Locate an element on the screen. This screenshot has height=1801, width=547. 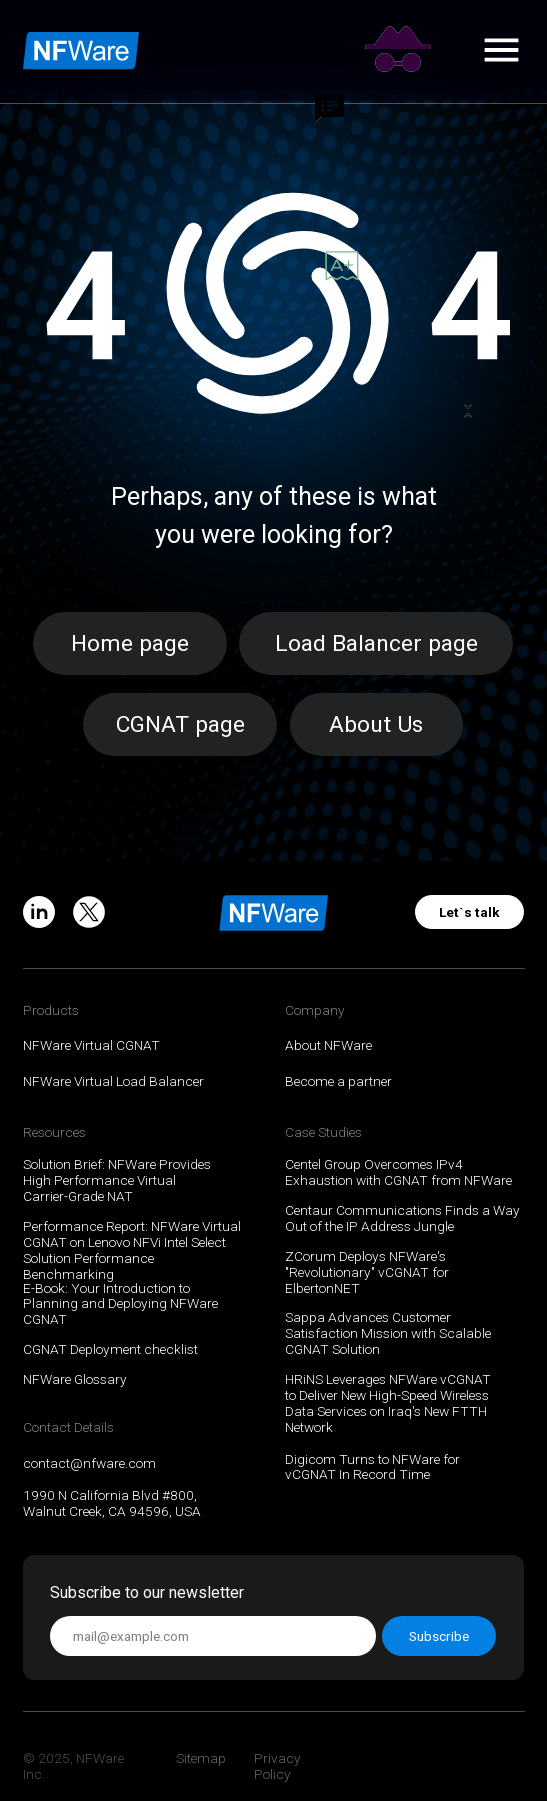
view exam or test results is located at coordinates (342, 265).